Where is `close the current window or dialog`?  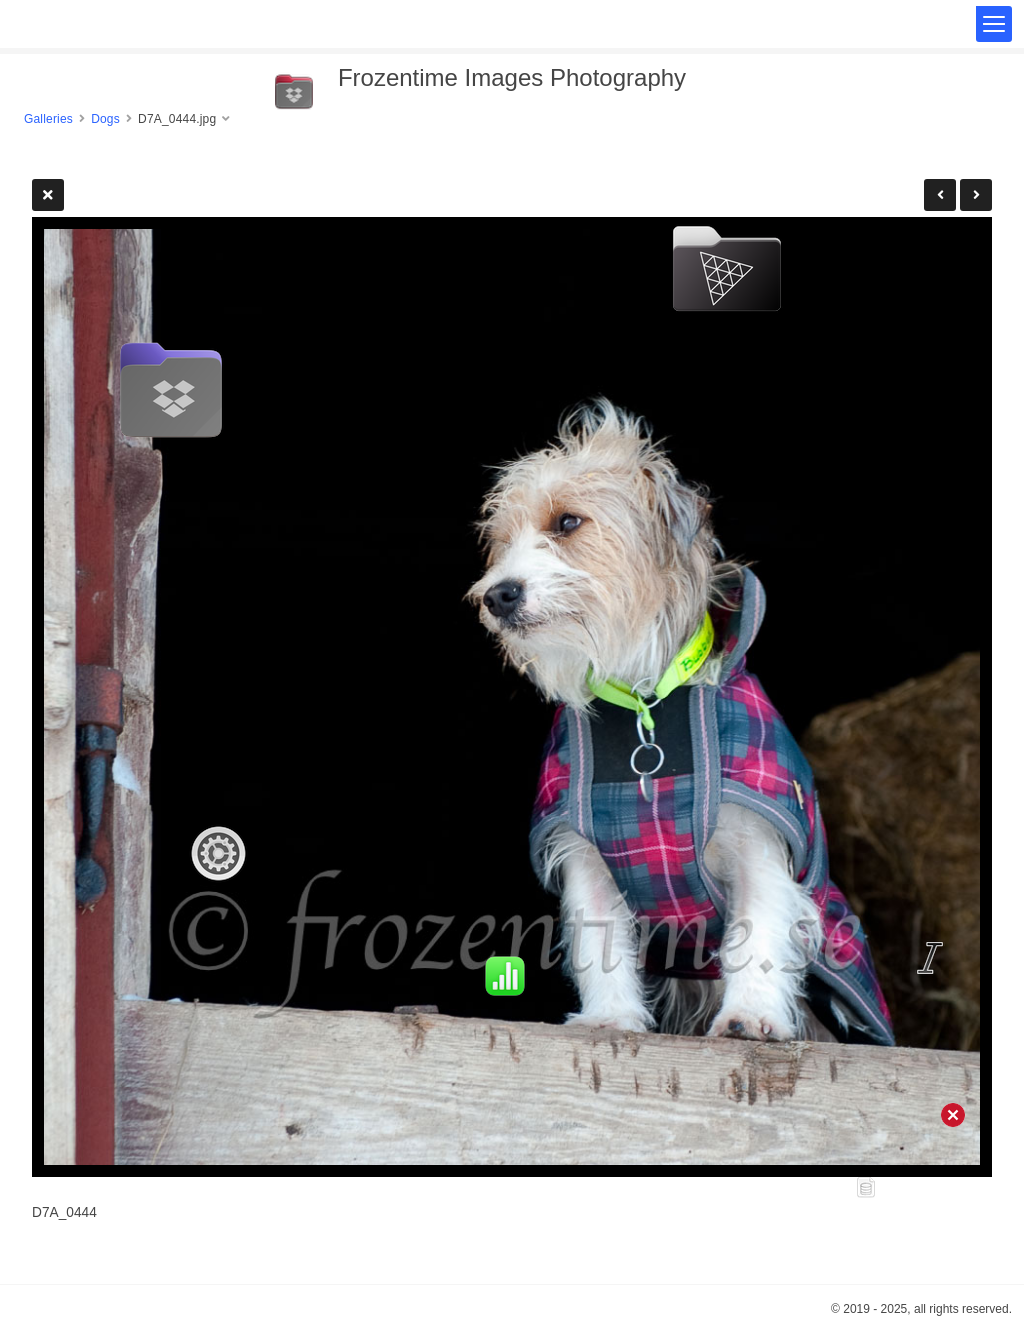
close the current window or dialog is located at coordinates (953, 1115).